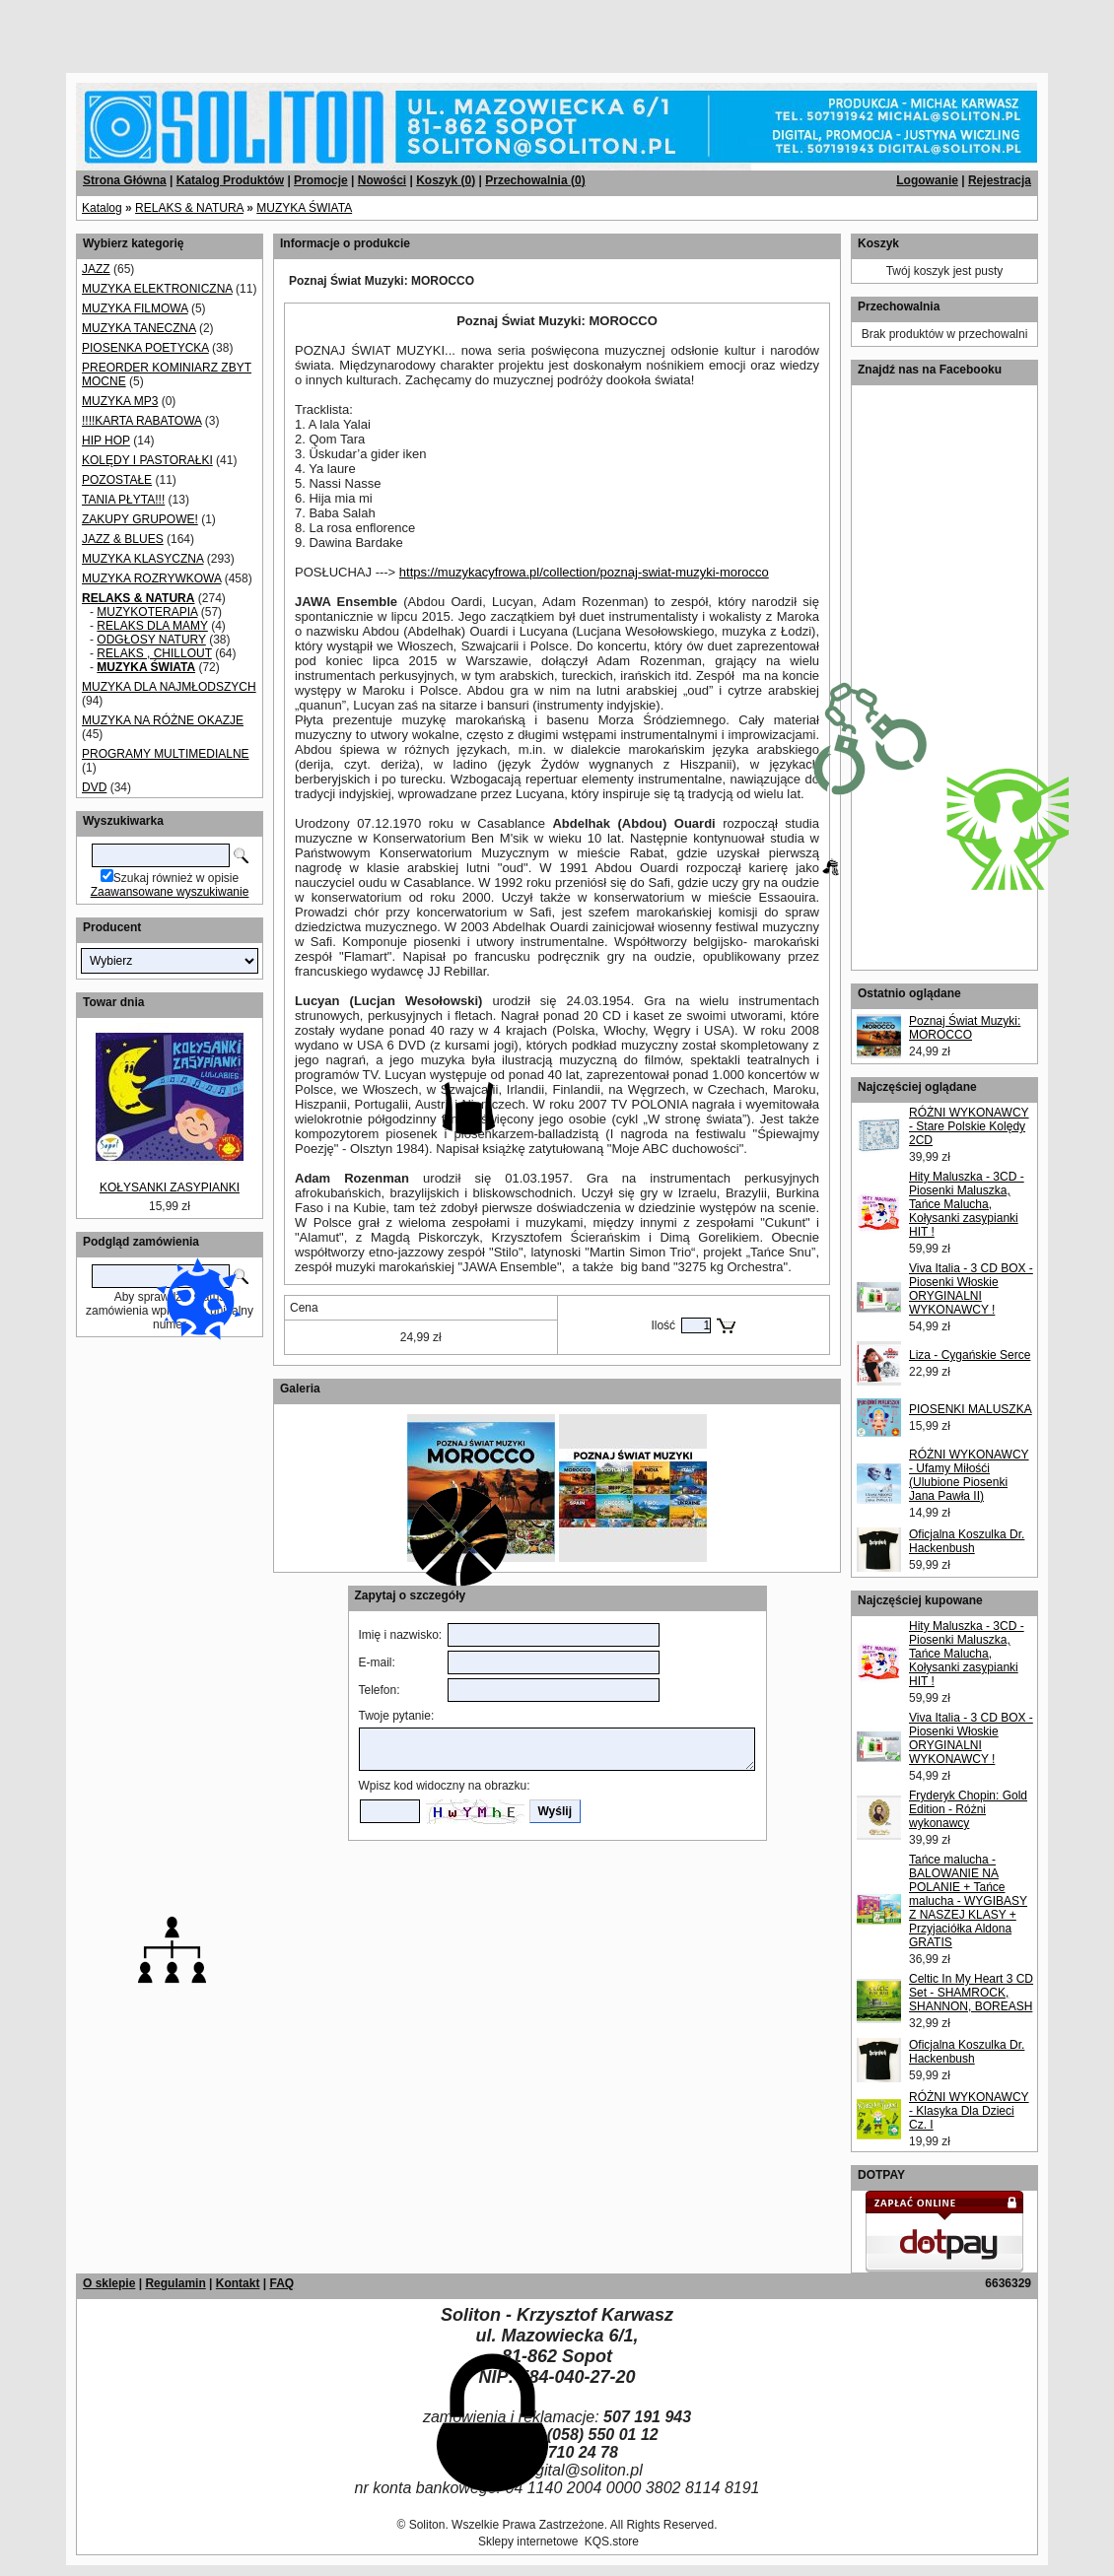 The height and width of the screenshot is (2576, 1114). I want to click on represents a hazard or damage-dealing obstacle in gameplay, so click(199, 1299).